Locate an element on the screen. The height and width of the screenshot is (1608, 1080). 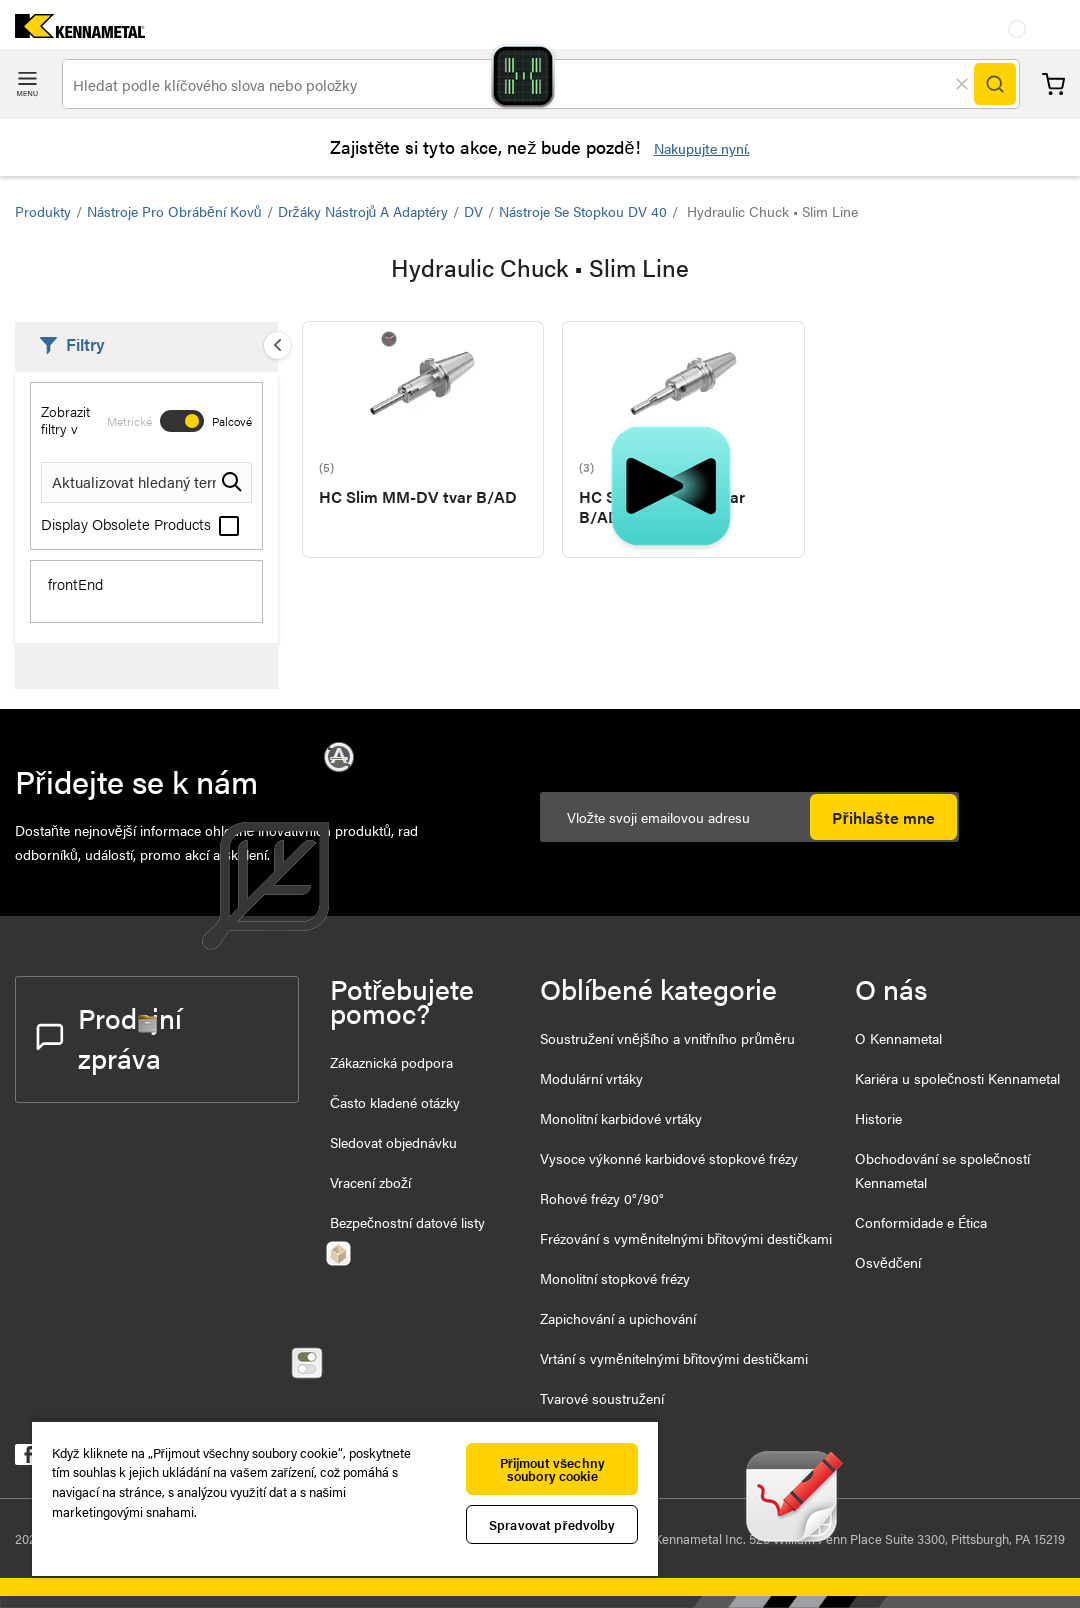
open htop system monitor is located at coordinates (523, 76).